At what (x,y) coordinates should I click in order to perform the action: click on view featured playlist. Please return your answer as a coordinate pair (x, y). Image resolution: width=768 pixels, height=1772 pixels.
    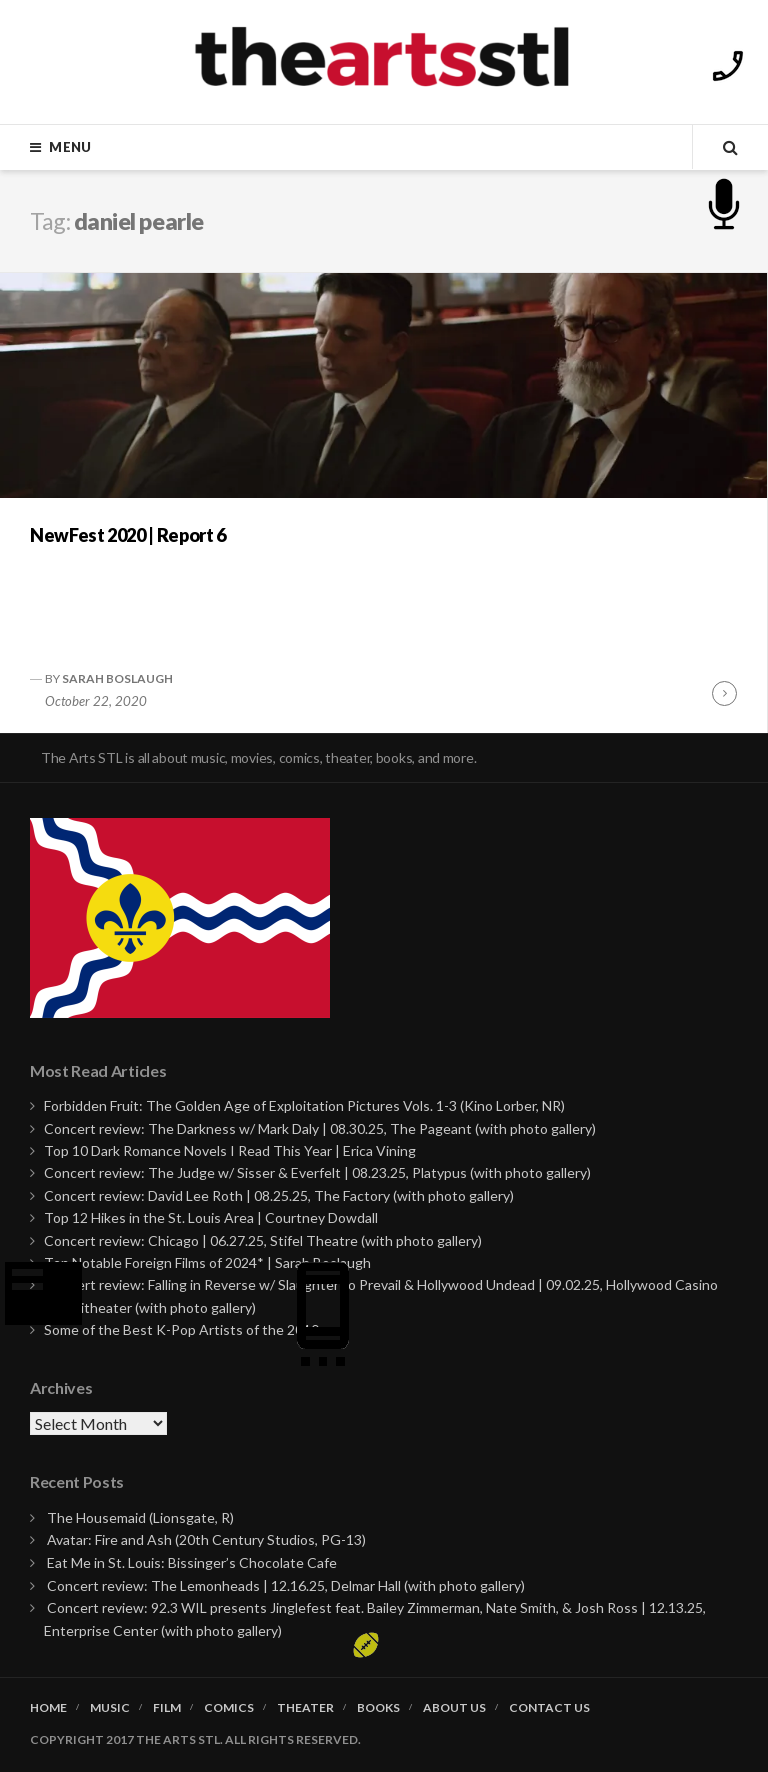
    Looking at the image, I should click on (43, 1293).